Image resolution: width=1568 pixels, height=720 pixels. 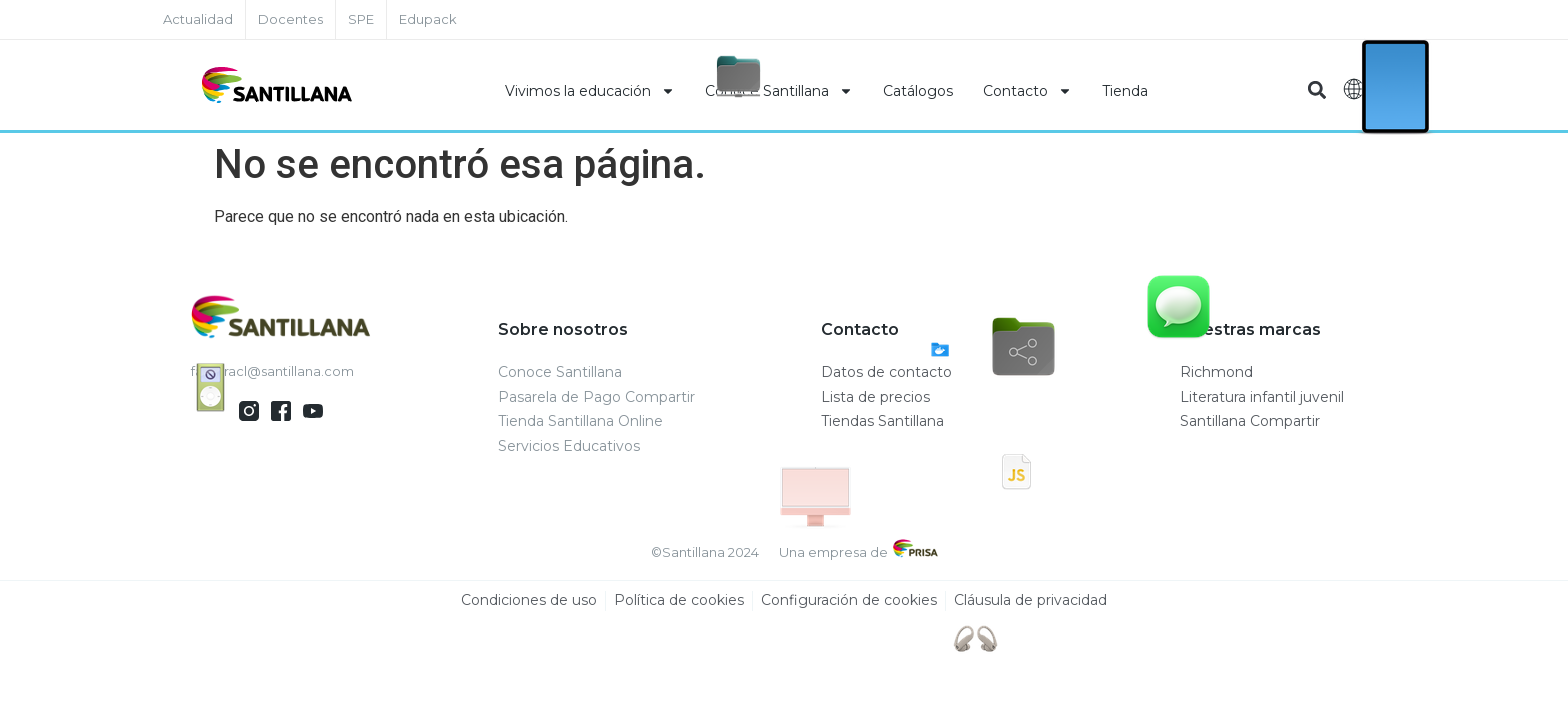 I want to click on access your public shared folder, so click(x=1023, y=346).